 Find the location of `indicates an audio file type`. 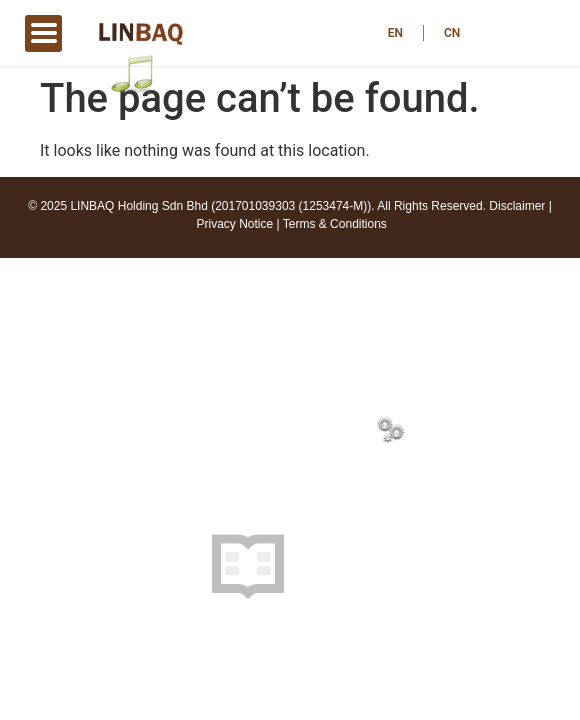

indicates an audio file type is located at coordinates (132, 74).